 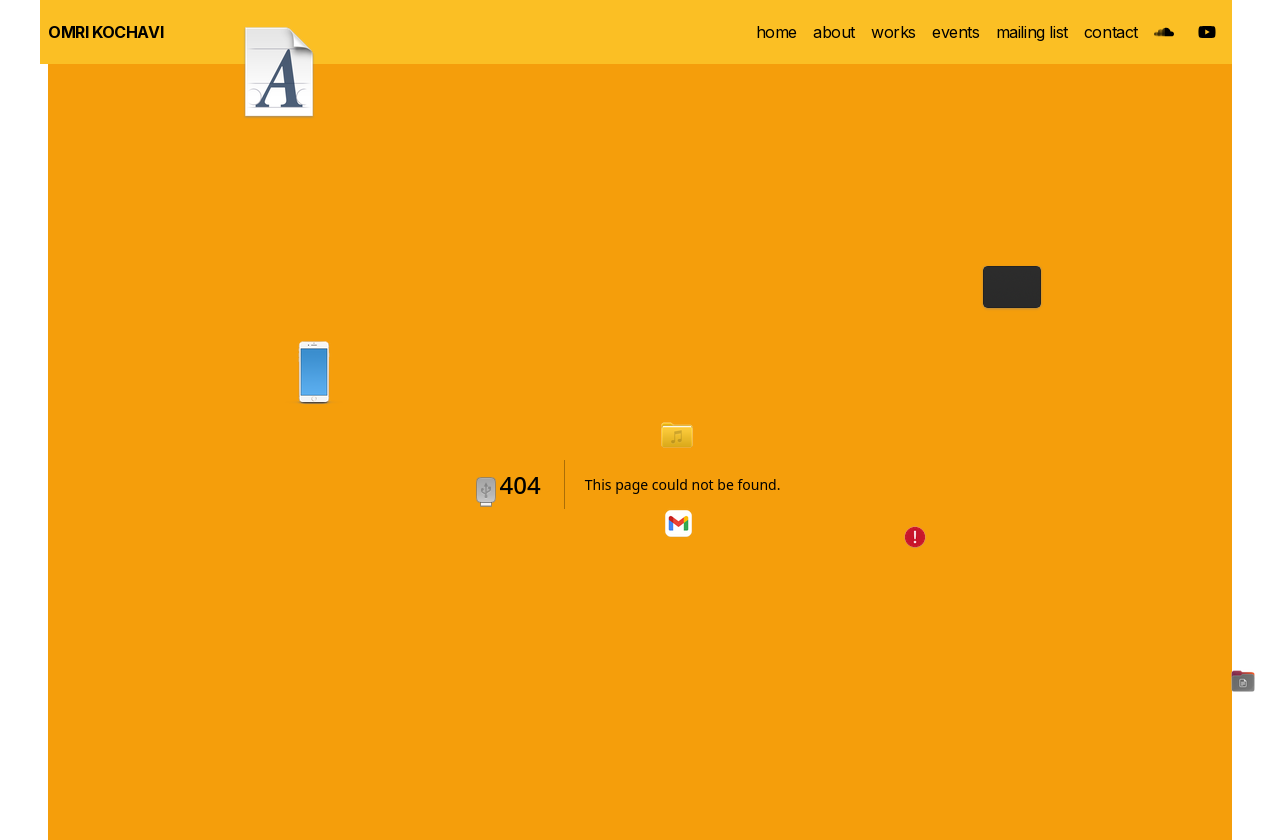 I want to click on eject removable USB storage device, so click(x=486, y=492).